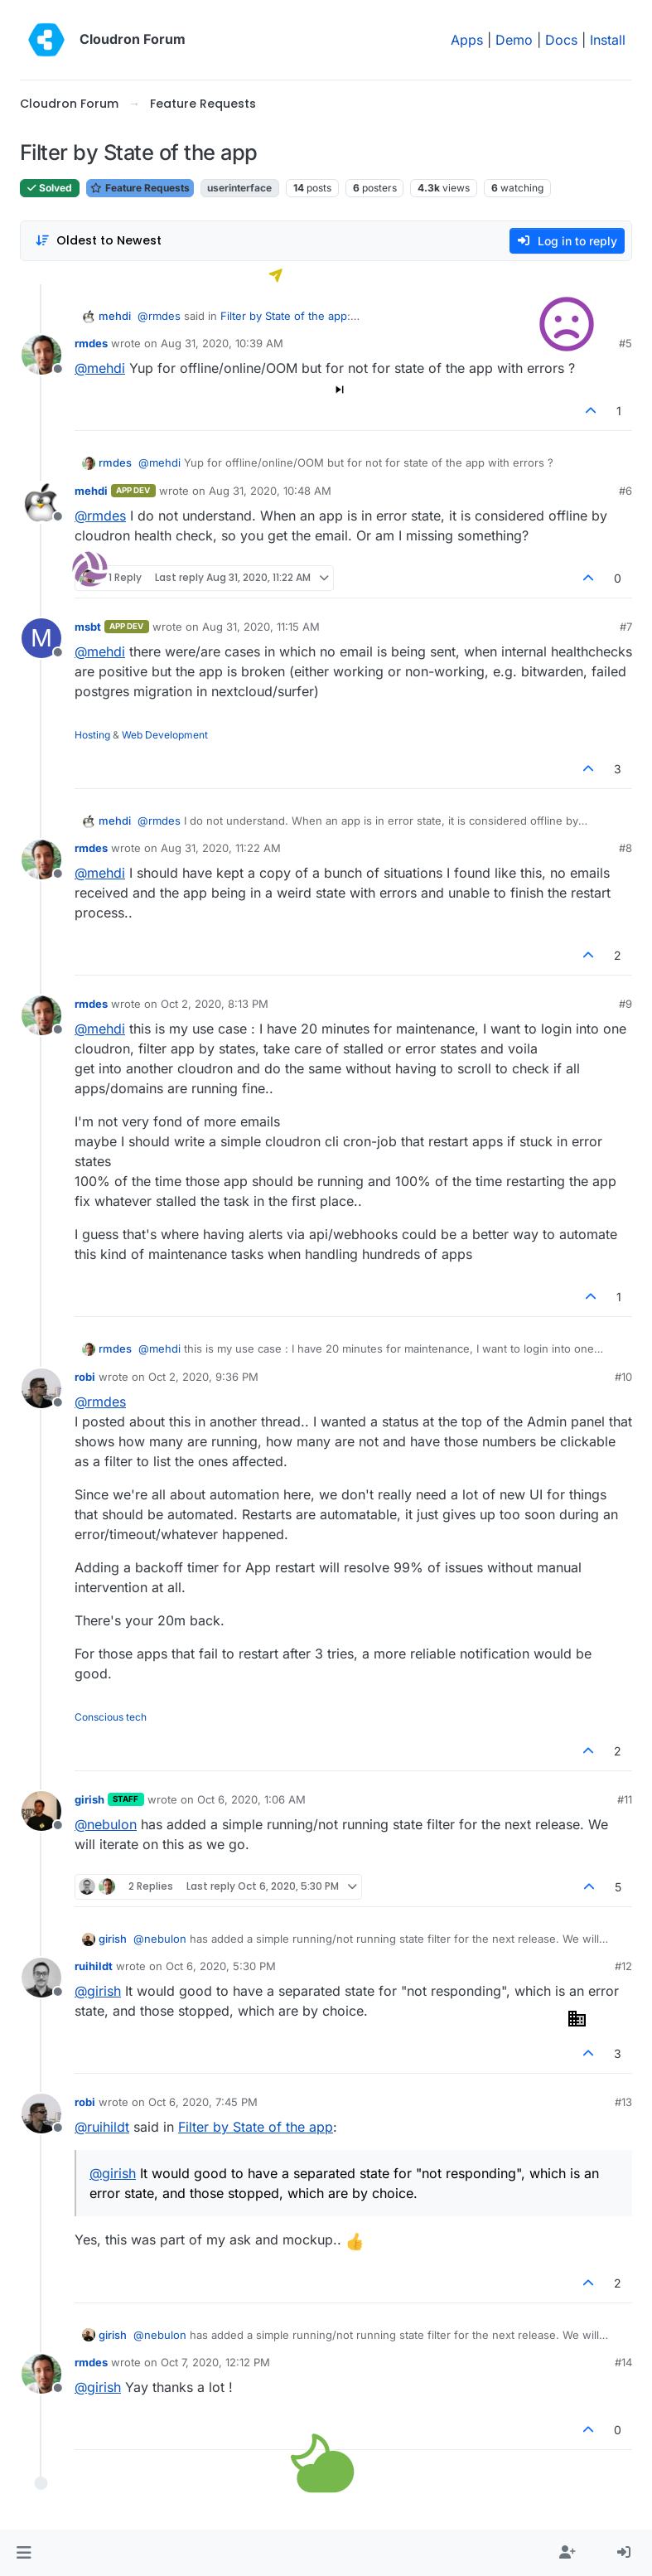  What do you see at coordinates (275, 275) in the screenshot?
I see `send a message` at bounding box center [275, 275].